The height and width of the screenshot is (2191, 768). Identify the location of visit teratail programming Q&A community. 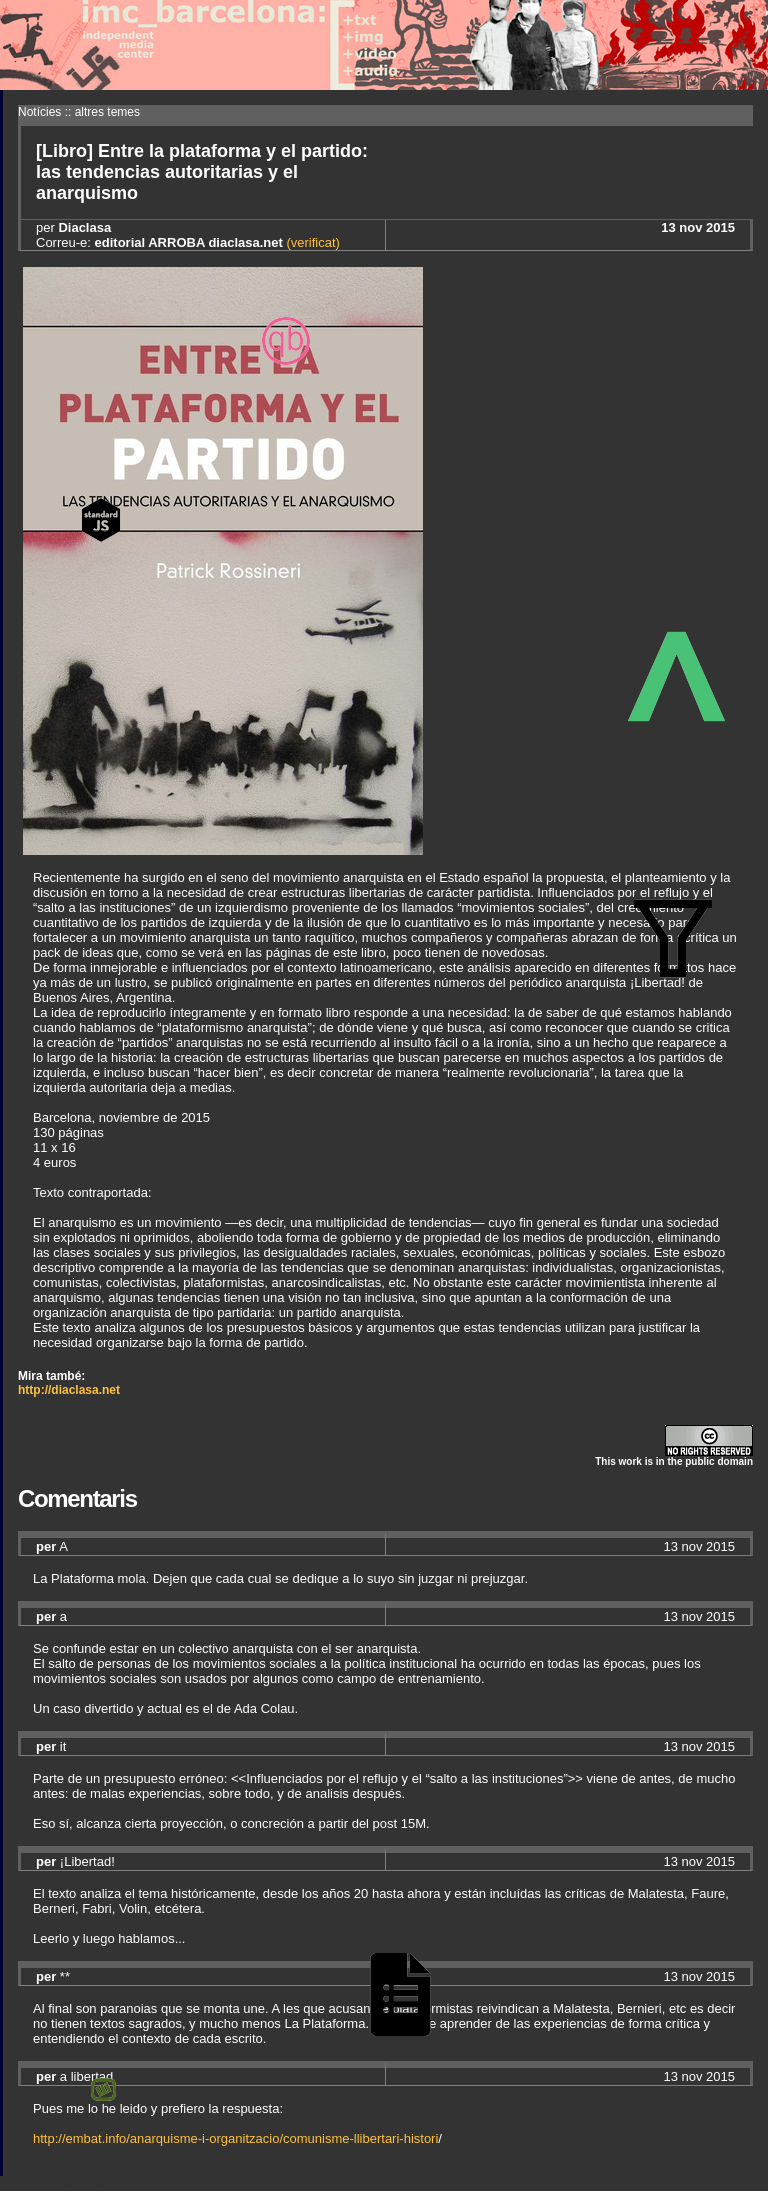
(676, 676).